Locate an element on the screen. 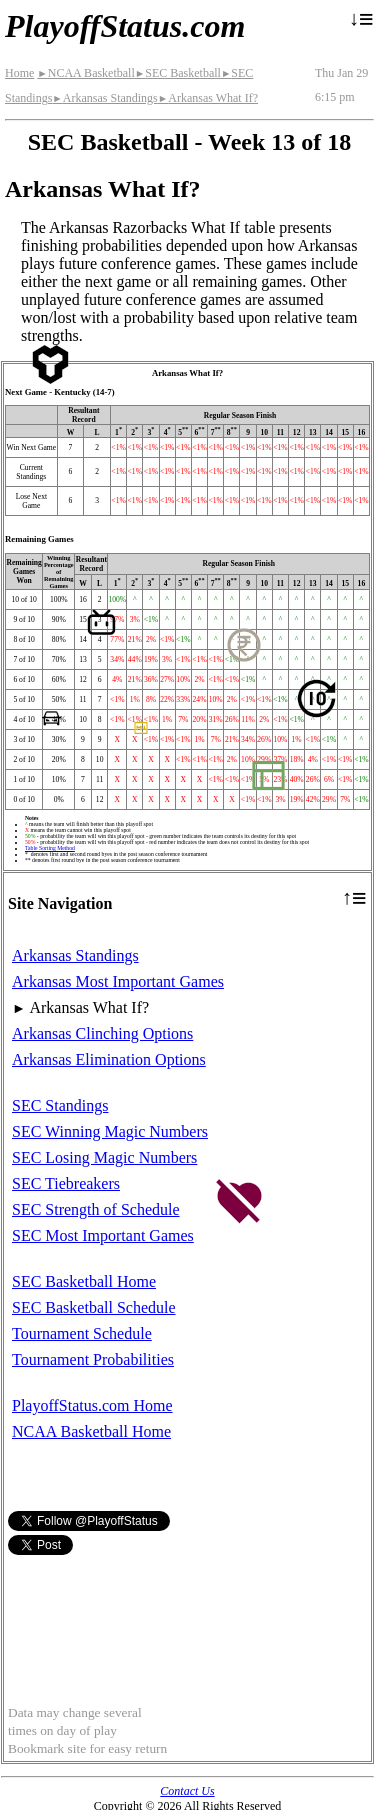 The image size is (375, 1810). indicates markdown formatting is available is located at coordinates (141, 728).